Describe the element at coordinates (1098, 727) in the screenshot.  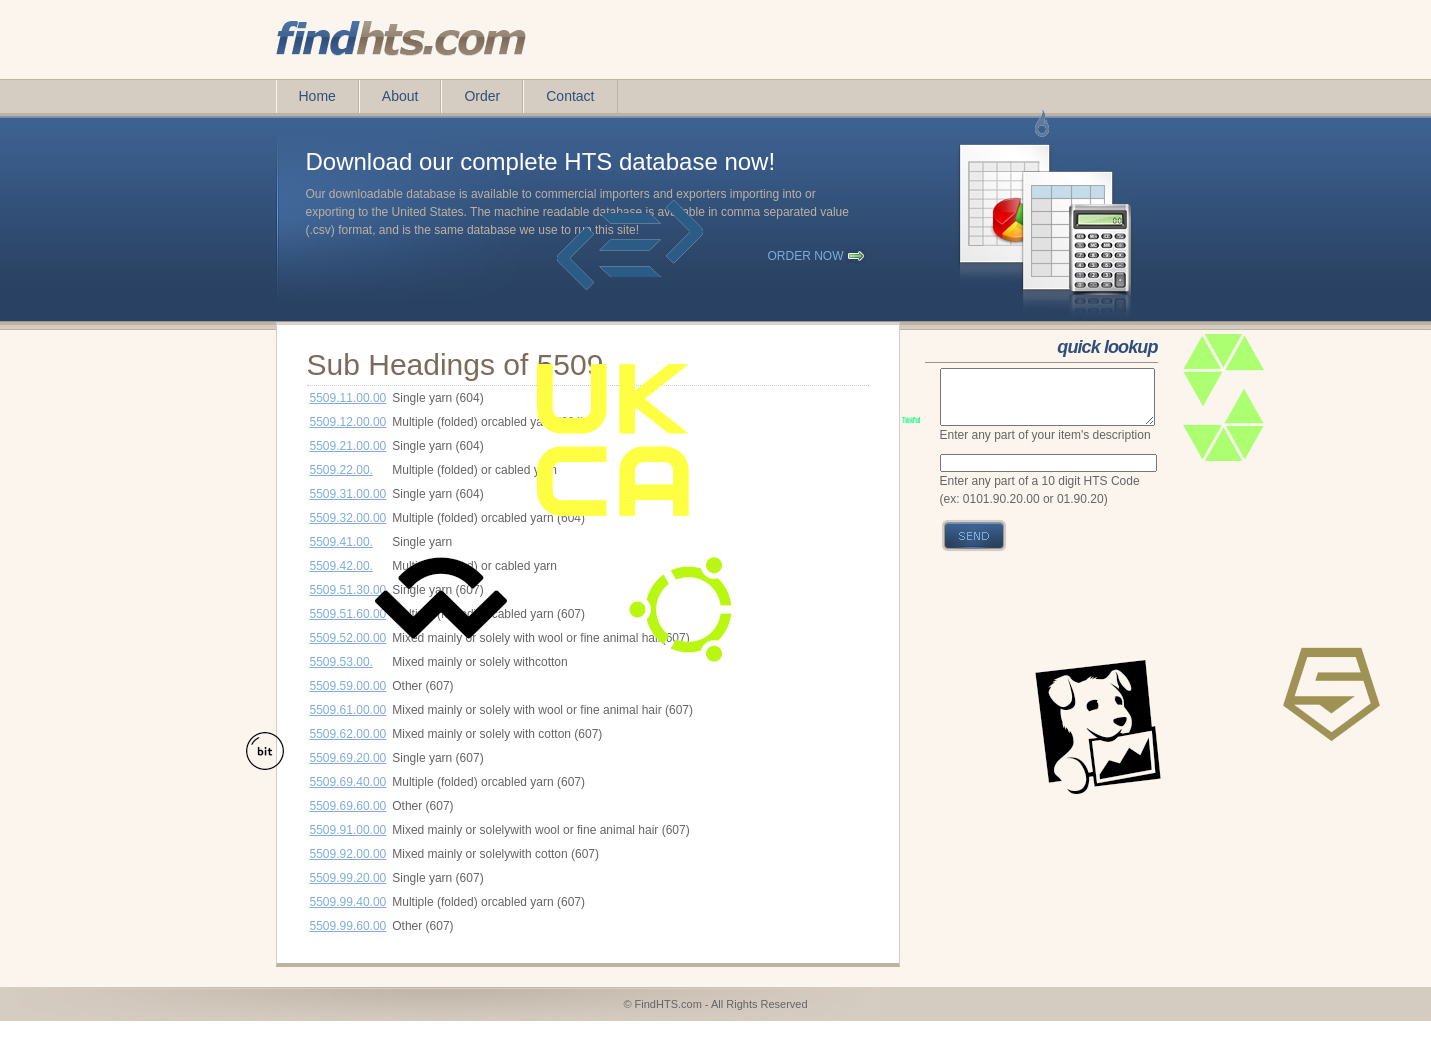
I see `open Datadog monitoring dashboard` at that location.